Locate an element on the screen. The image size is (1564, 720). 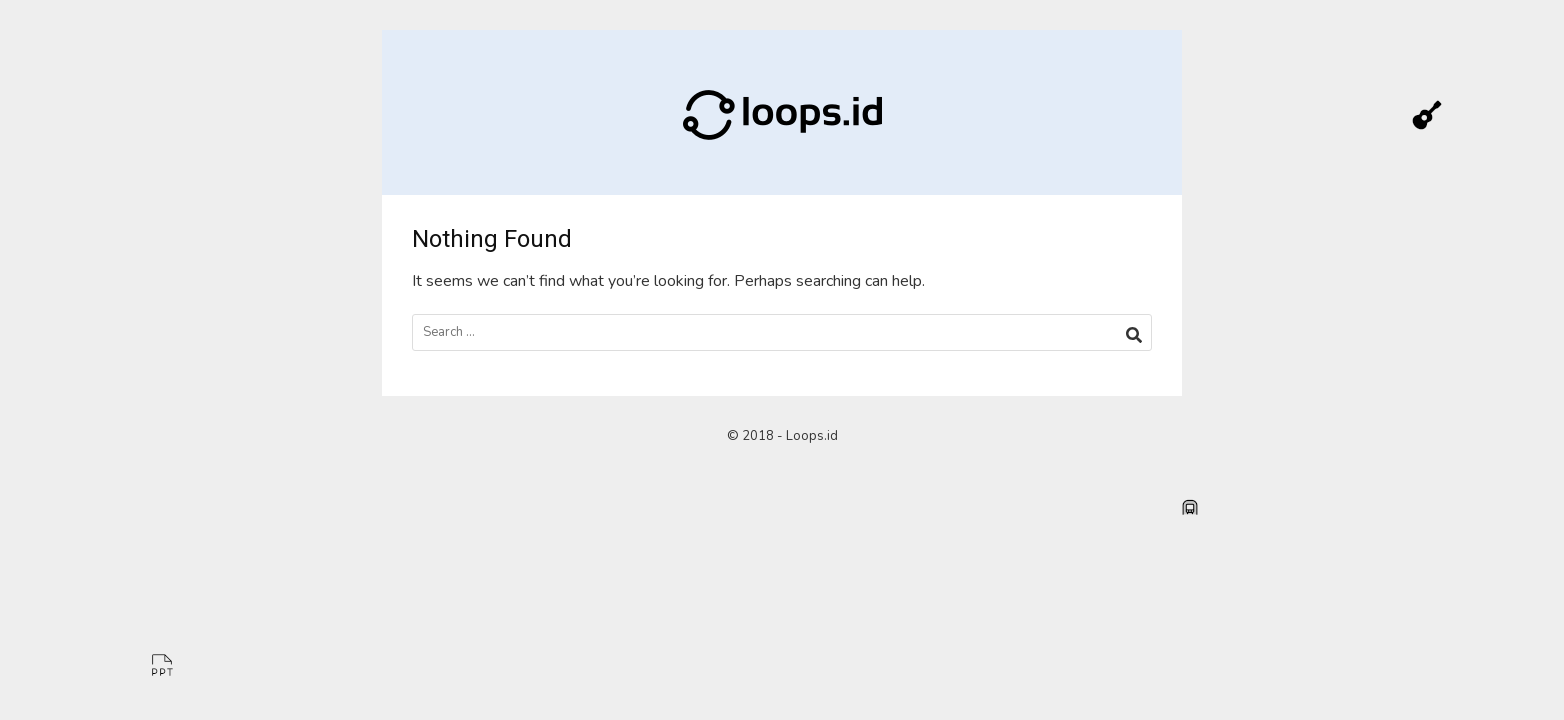
open a PowerPoint presentation file is located at coordinates (162, 666).